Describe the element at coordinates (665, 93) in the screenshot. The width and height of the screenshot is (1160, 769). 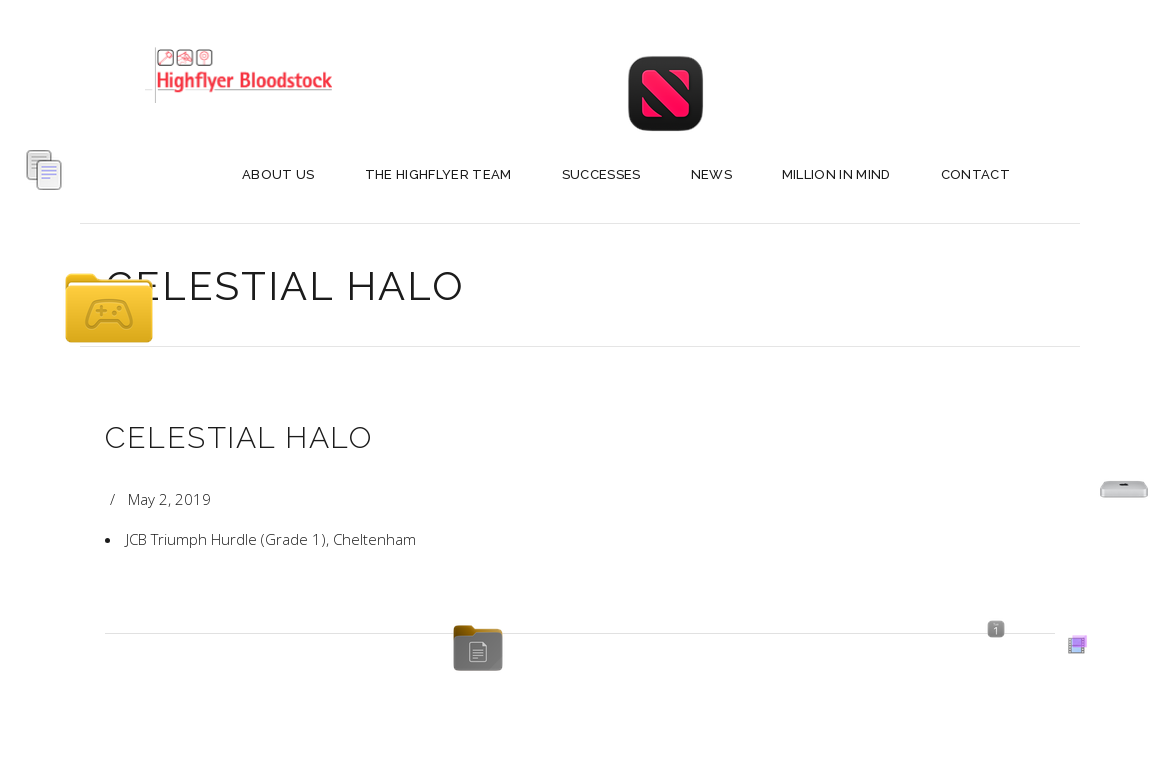
I see `open the Apple News app` at that location.